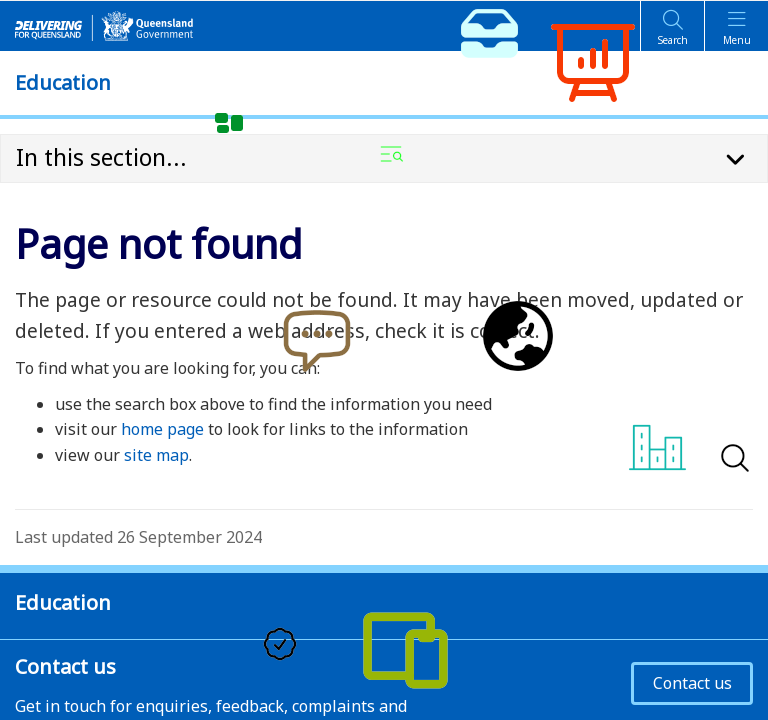 The width and height of the screenshot is (768, 720). What do you see at coordinates (229, 122) in the screenshot?
I see `view grouped elements or components` at bounding box center [229, 122].